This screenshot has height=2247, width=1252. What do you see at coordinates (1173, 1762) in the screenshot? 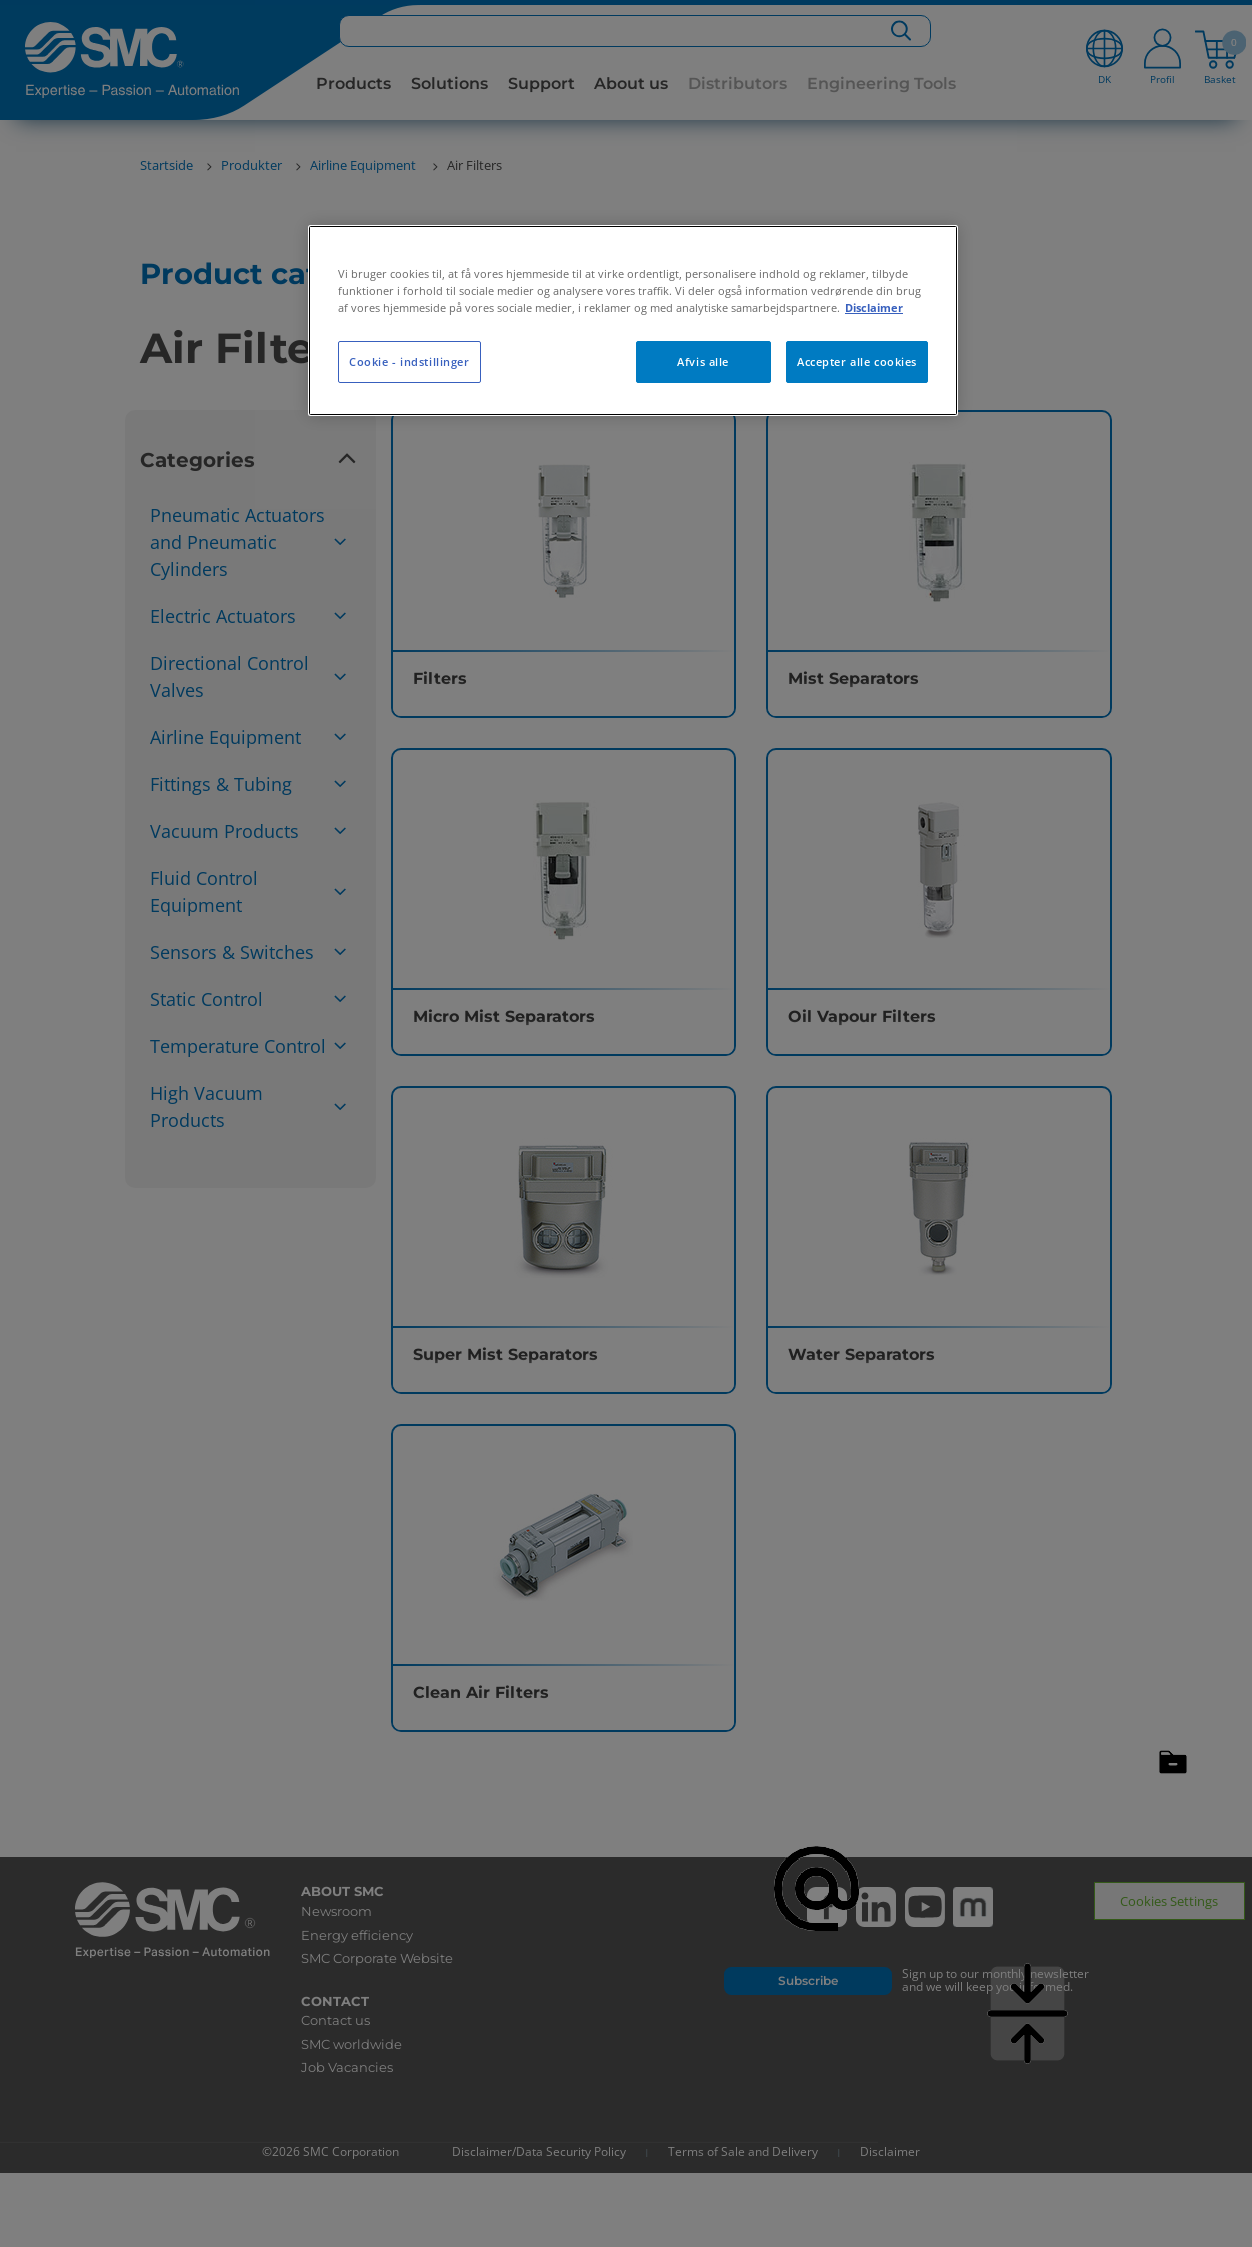
I see `remove a file from this folder` at bounding box center [1173, 1762].